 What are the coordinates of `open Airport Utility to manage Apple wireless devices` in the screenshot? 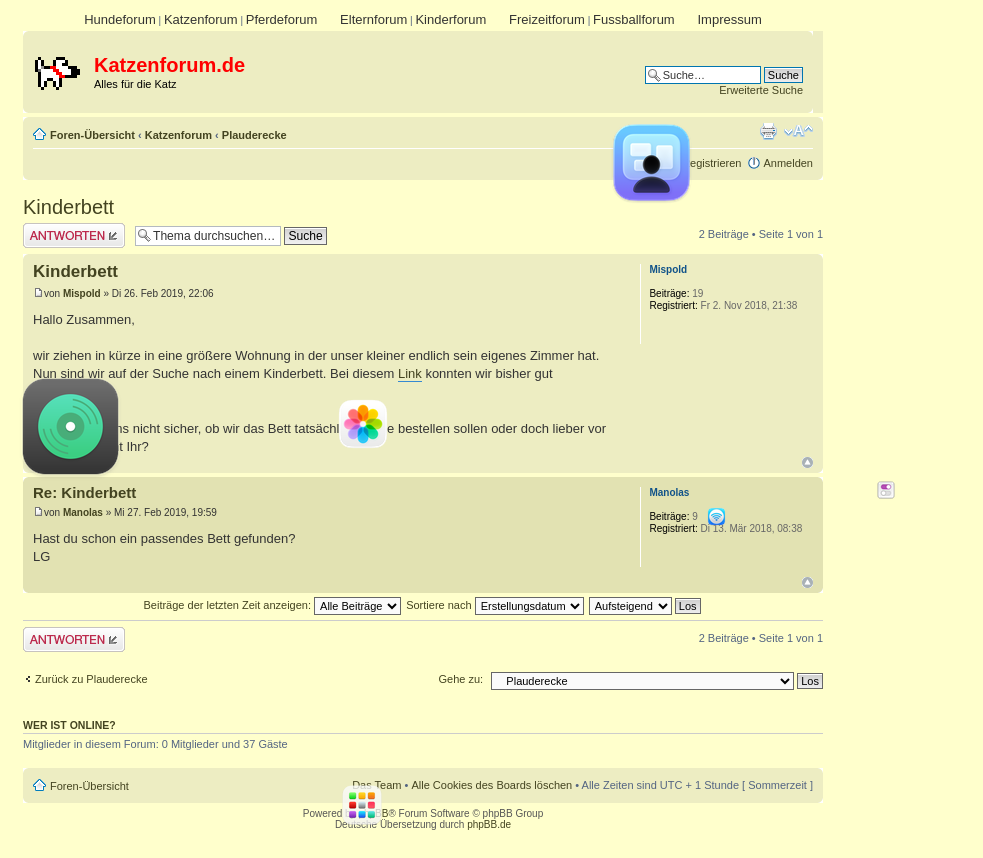 It's located at (716, 516).